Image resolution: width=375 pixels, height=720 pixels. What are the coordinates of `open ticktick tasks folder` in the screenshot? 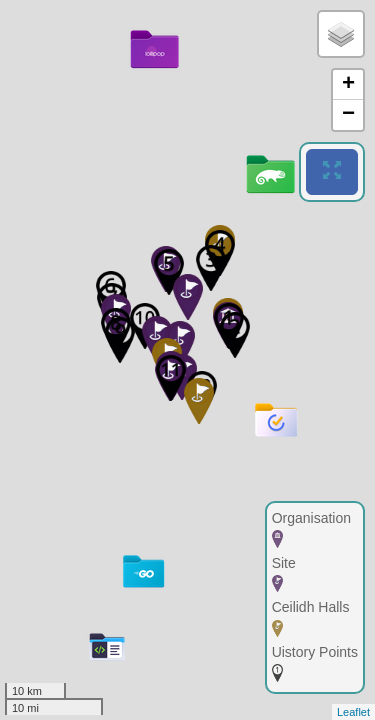 It's located at (276, 421).